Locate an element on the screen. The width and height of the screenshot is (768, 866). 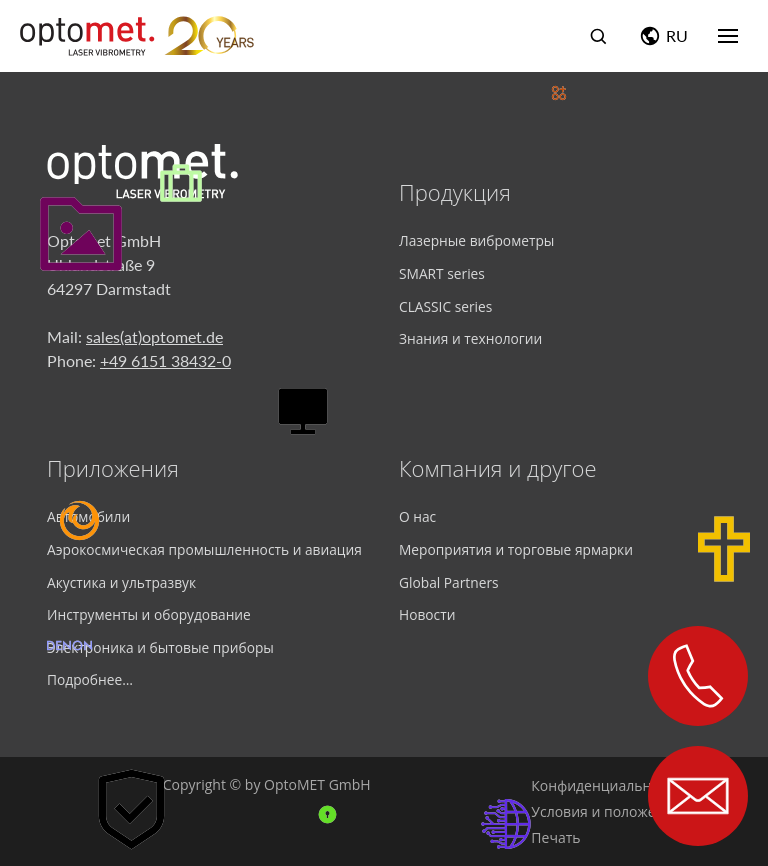
access travel or trip planning features is located at coordinates (181, 183).